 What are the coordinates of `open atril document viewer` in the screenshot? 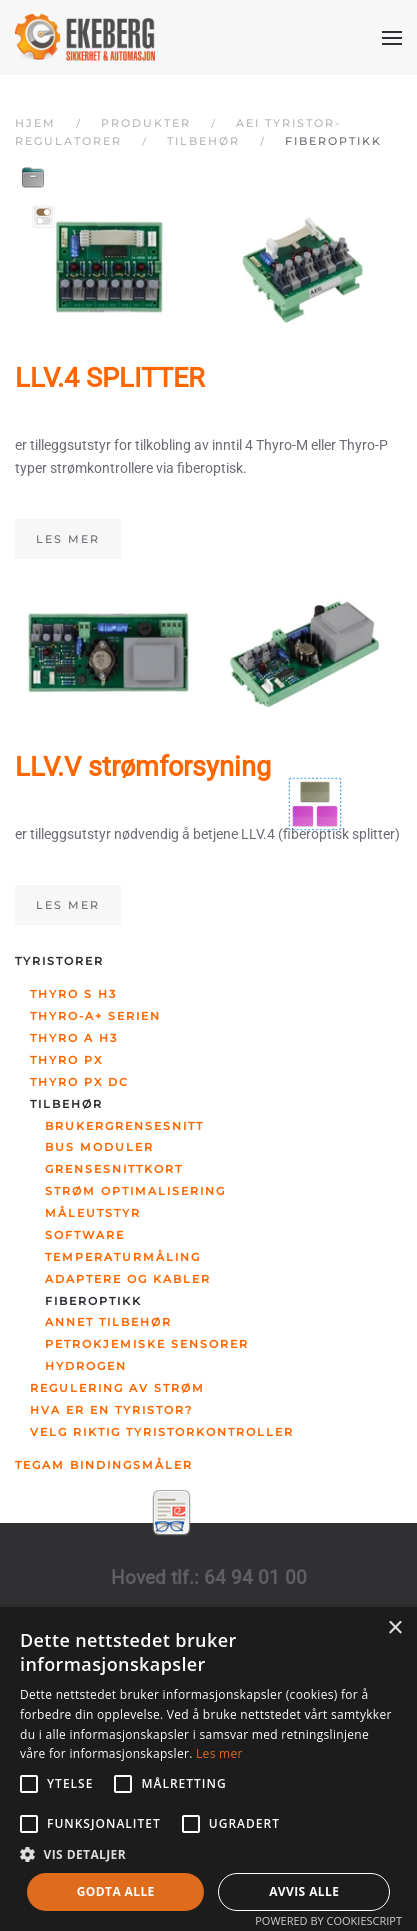 It's located at (171, 1512).